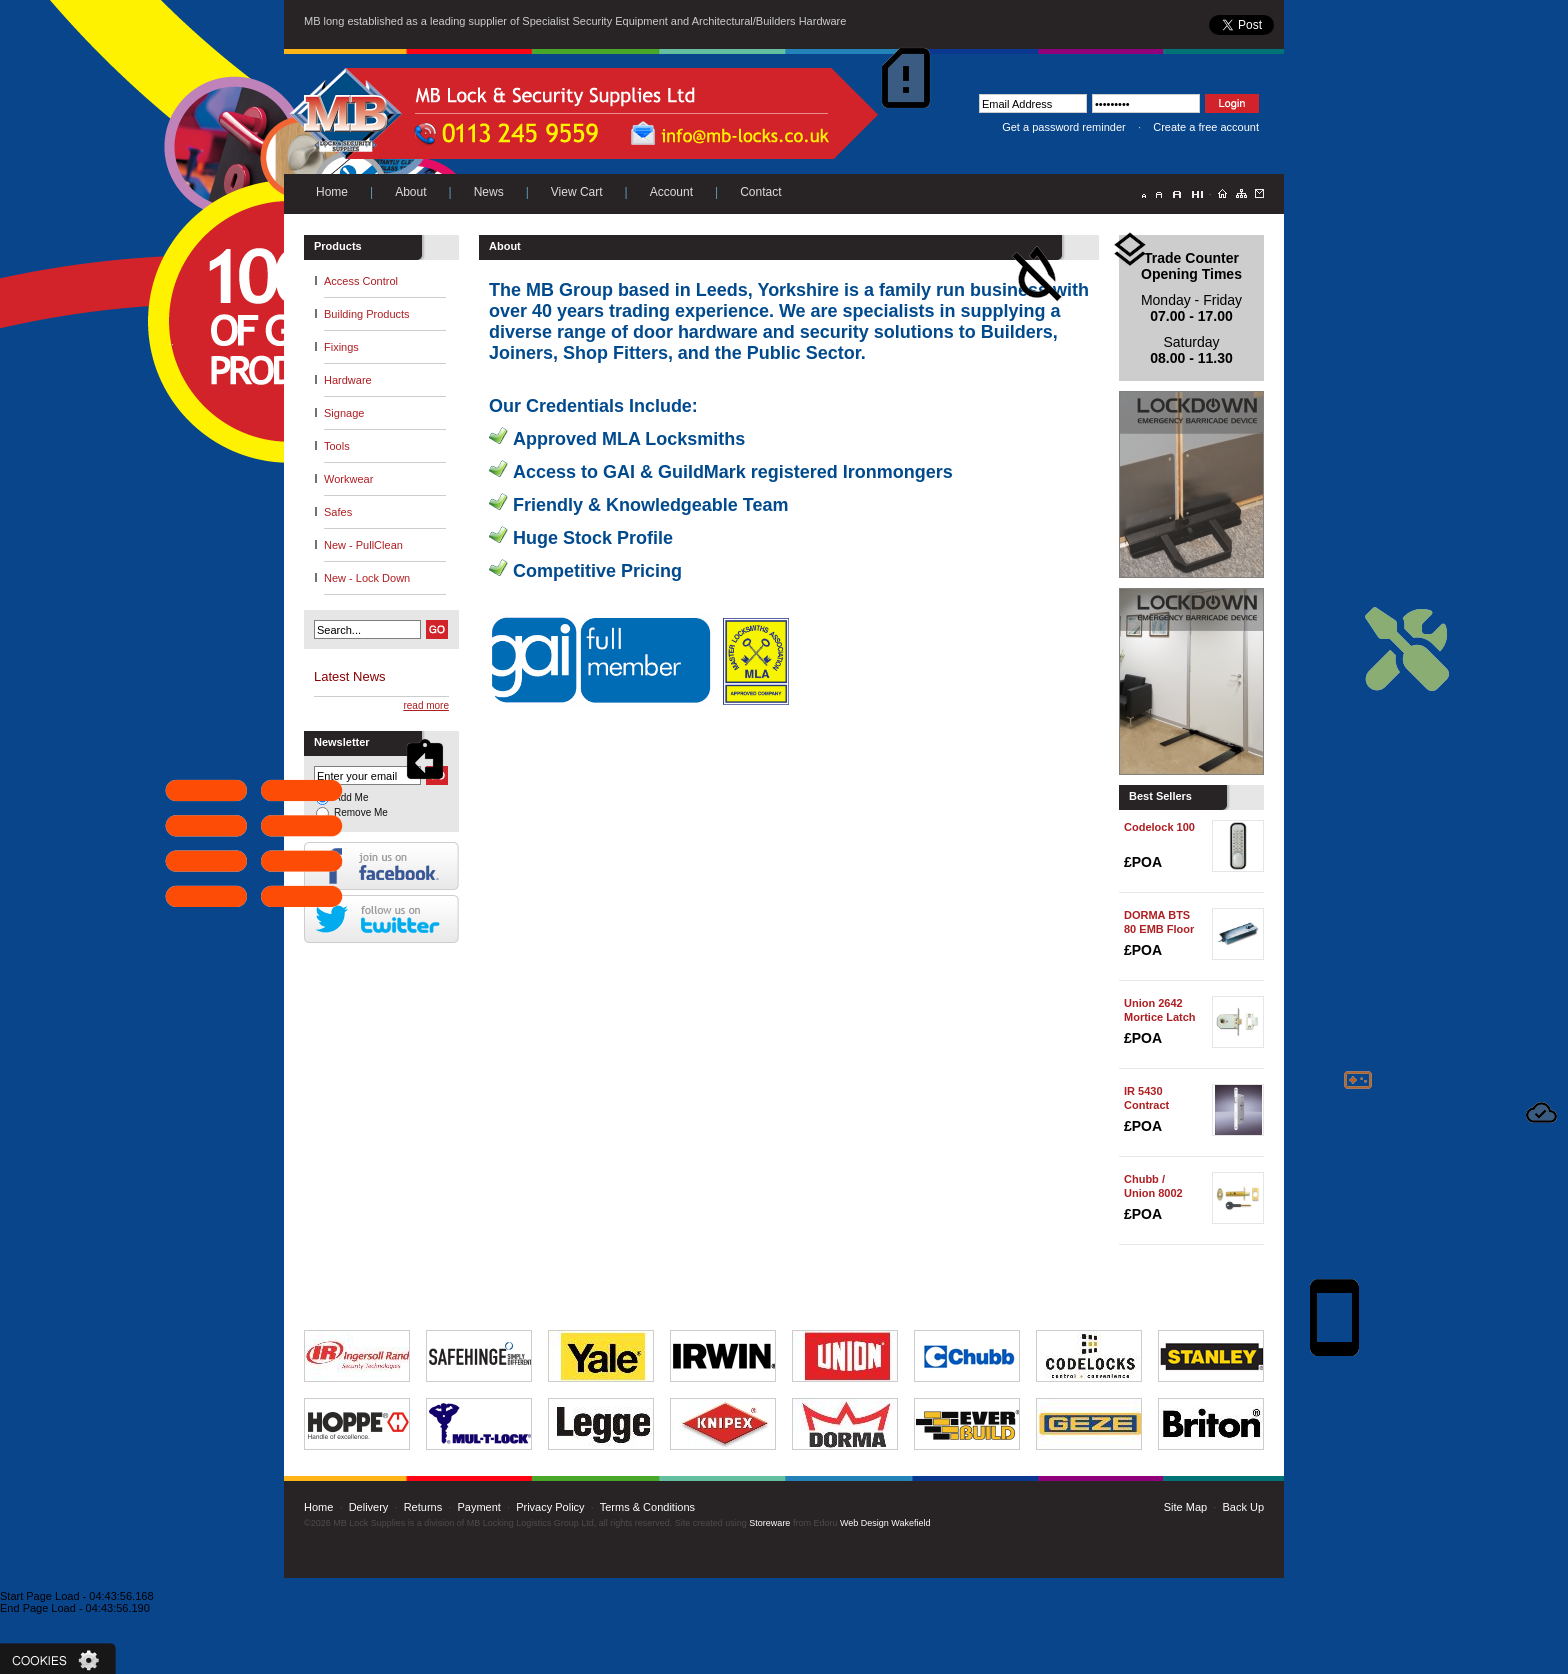 This screenshot has width=1568, height=1674. What do you see at coordinates (1358, 1080) in the screenshot?
I see `access gaming or game center features` at bounding box center [1358, 1080].